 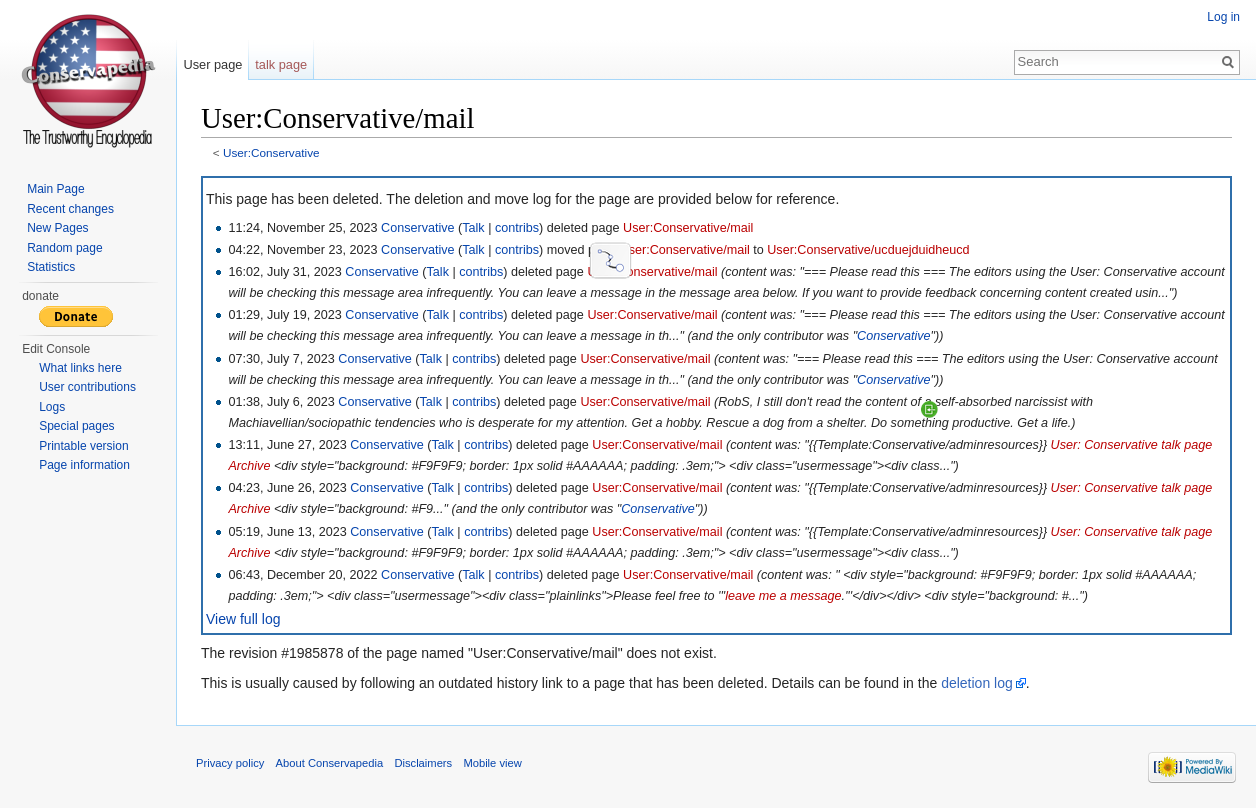 I want to click on log out of your account, so click(x=929, y=409).